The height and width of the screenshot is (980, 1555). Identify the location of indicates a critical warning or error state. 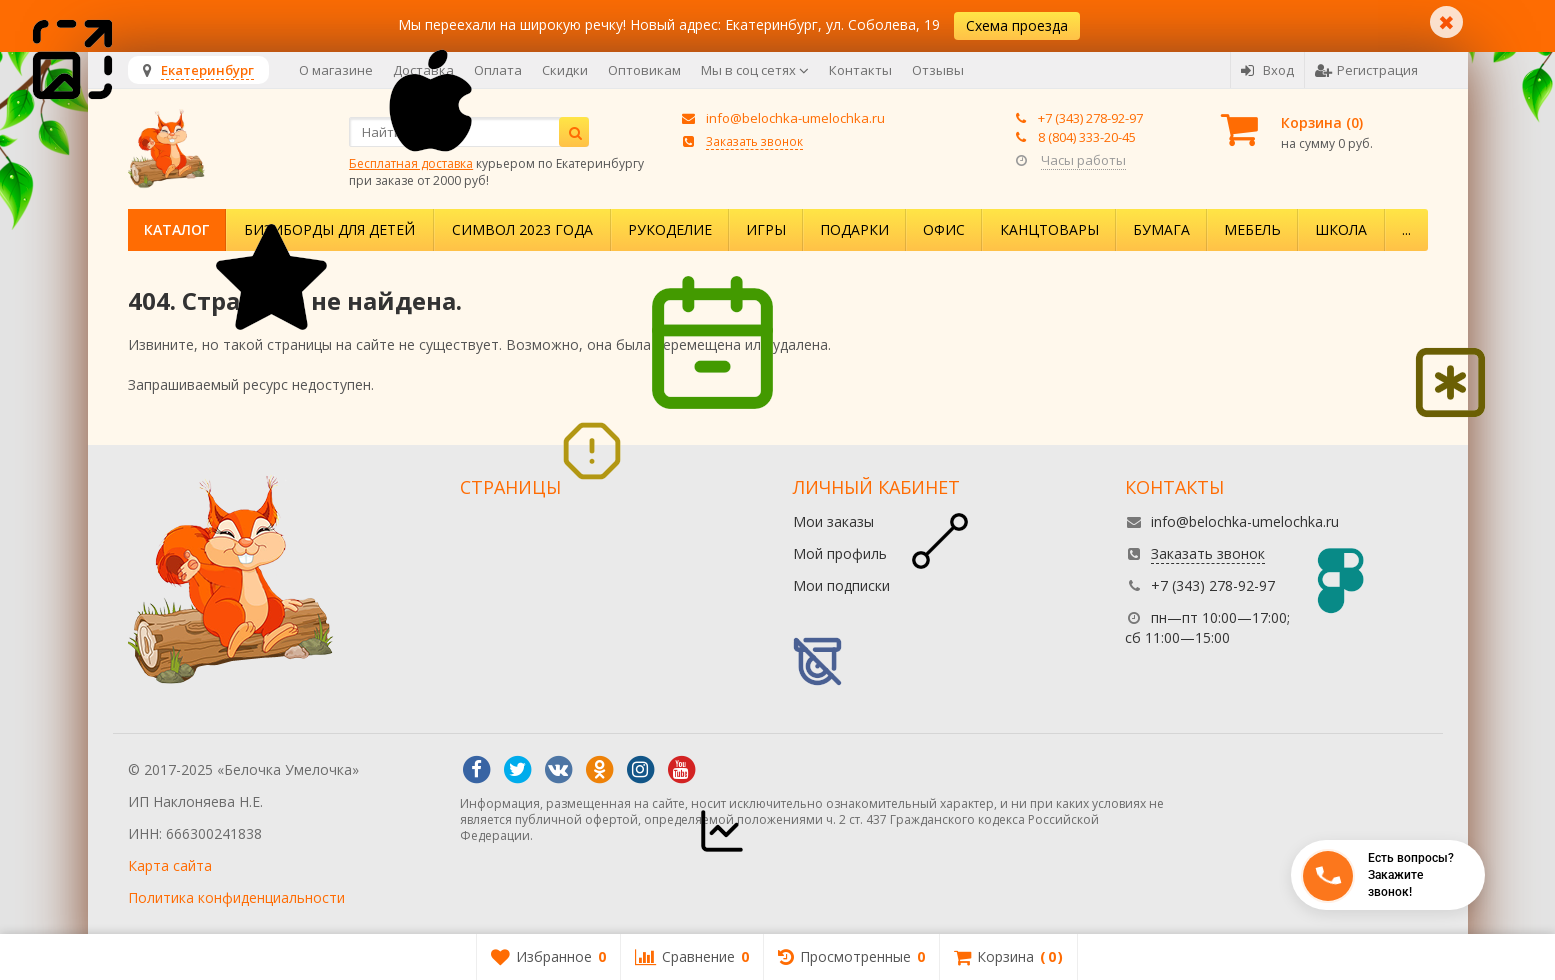
(592, 451).